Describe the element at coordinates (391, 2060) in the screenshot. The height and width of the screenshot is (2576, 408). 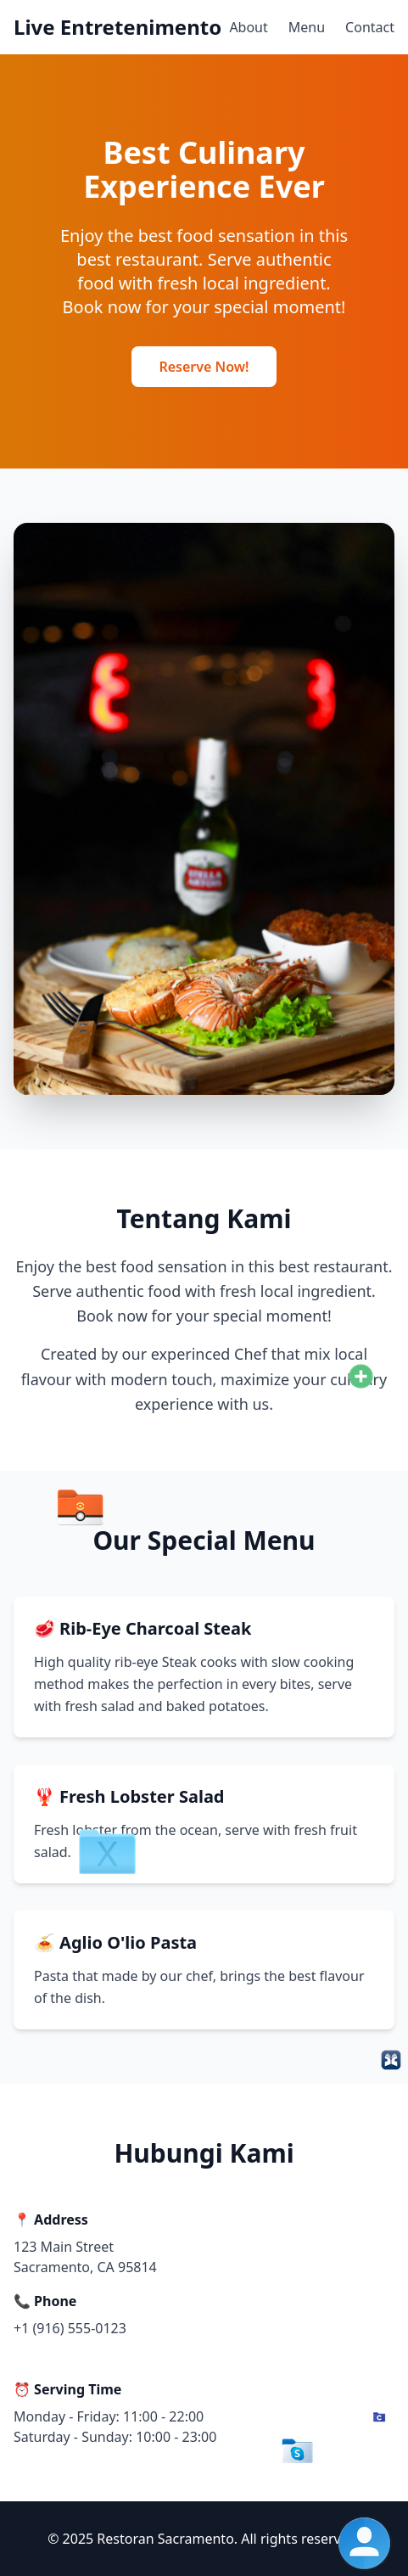
I see `open JabRef reference manager` at that location.